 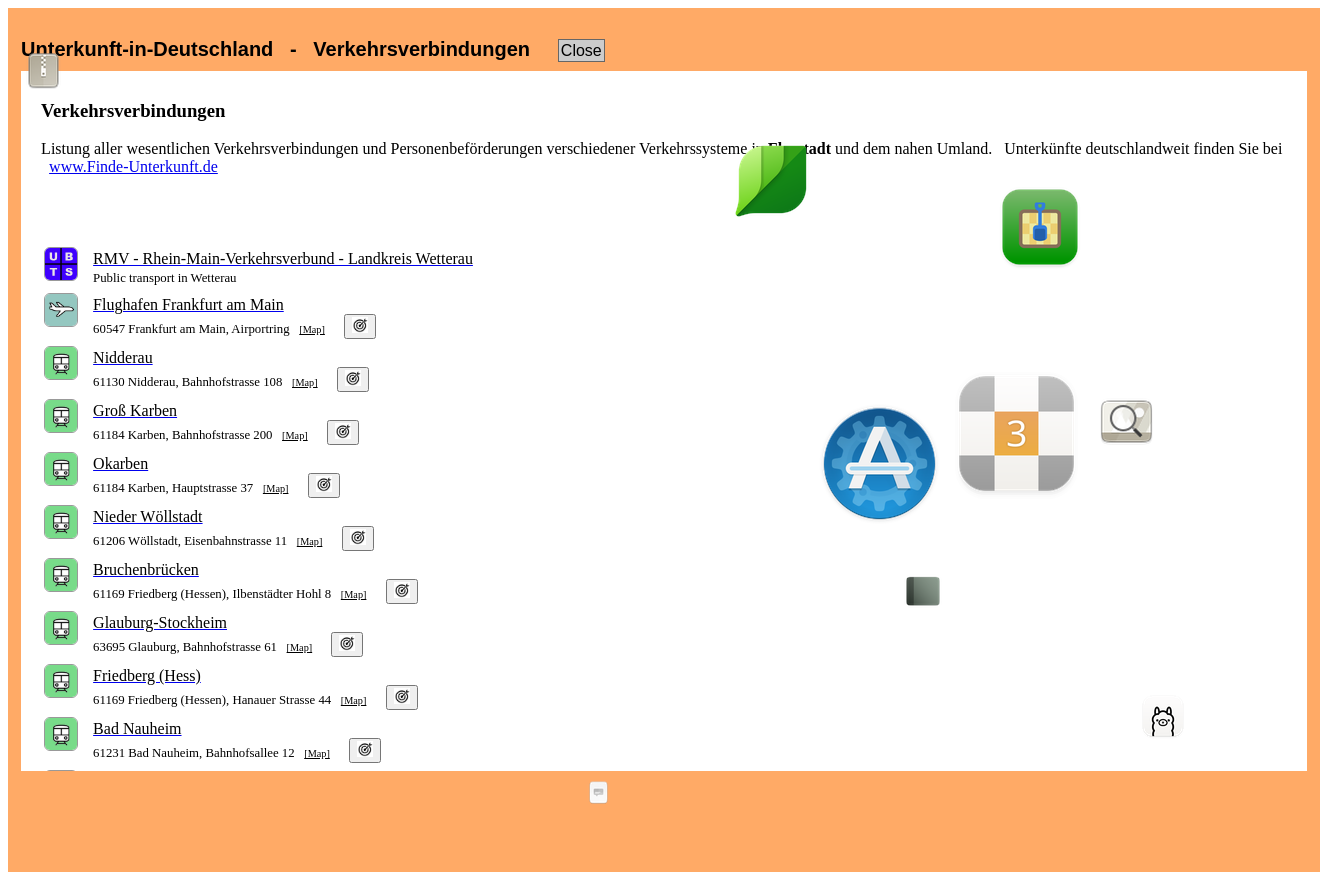 What do you see at coordinates (1126, 421) in the screenshot?
I see `open the image viewer application` at bounding box center [1126, 421].